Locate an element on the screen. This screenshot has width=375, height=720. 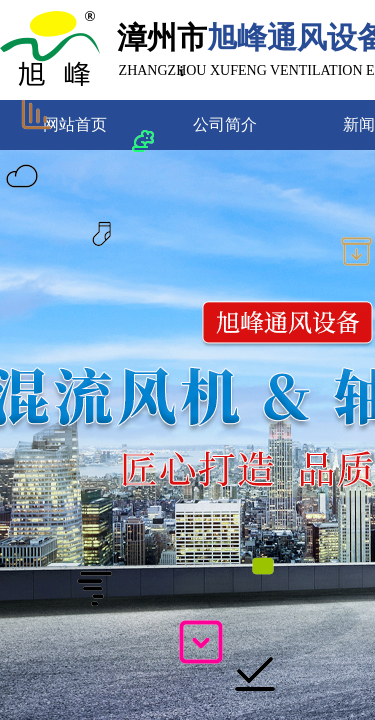
set image crop to 7:5 aspect ratio is located at coordinates (263, 566).